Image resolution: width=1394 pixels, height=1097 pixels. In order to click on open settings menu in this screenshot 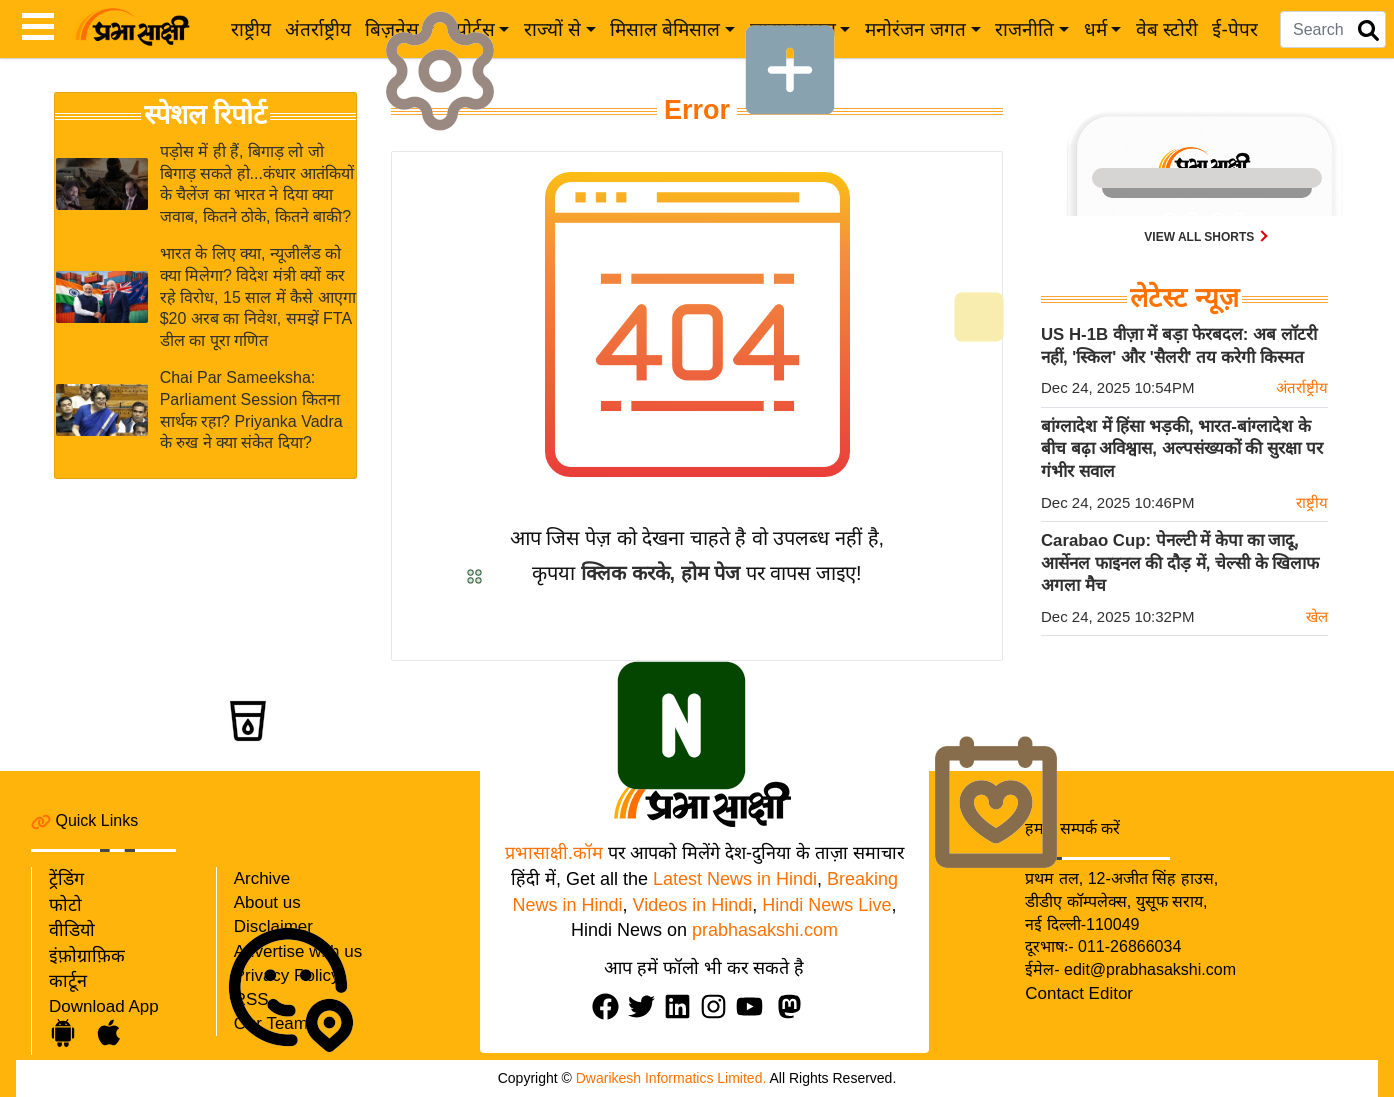, I will do `click(440, 71)`.